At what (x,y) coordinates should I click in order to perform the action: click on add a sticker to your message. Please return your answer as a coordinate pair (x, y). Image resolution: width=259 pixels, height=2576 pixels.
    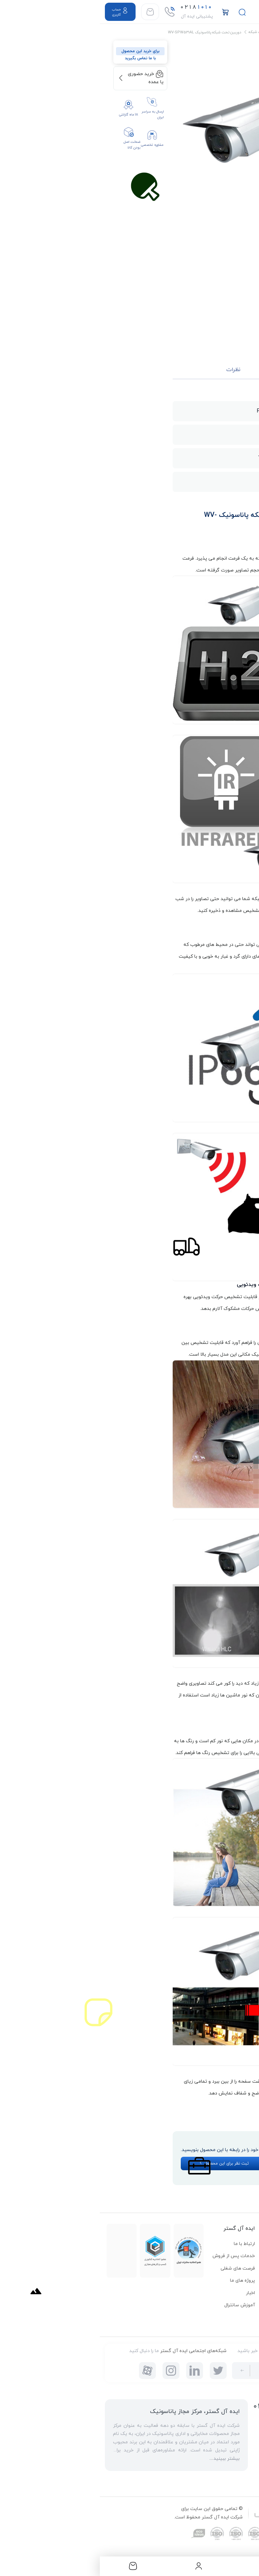
    Looking at the image, I should click on (98, 2012).